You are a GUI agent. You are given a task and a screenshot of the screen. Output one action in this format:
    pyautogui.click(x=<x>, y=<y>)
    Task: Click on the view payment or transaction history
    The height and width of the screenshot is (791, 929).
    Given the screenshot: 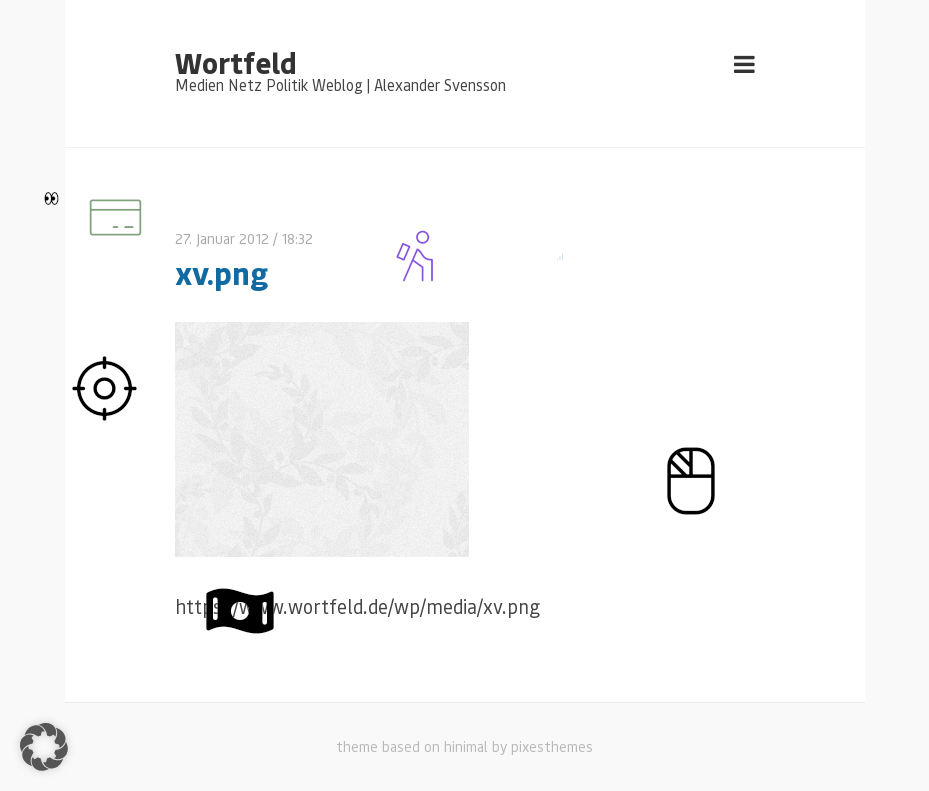 What is the action you would take?
    pyautogui.click(x=240, y=611)
    